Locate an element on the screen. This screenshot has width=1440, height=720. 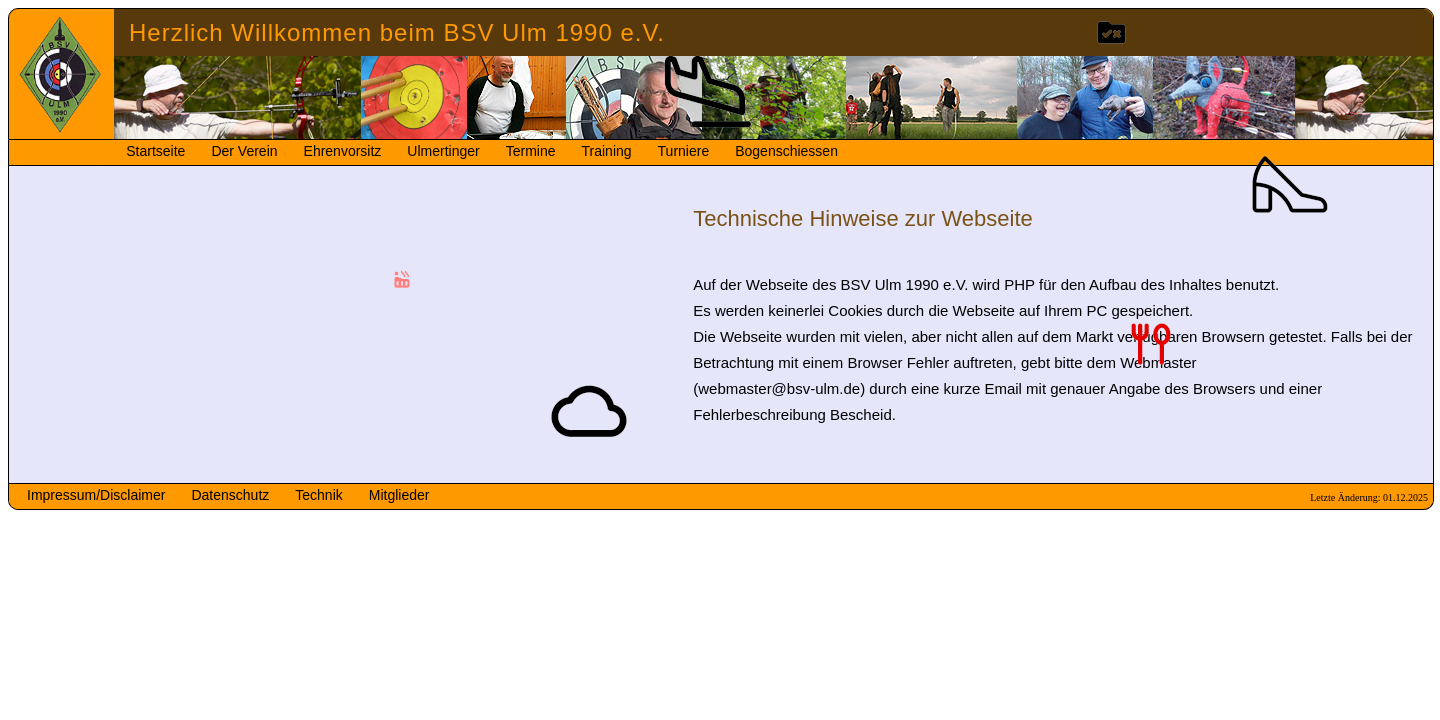
folder containing validated and rejected items is located at coordinates (1111, 32).